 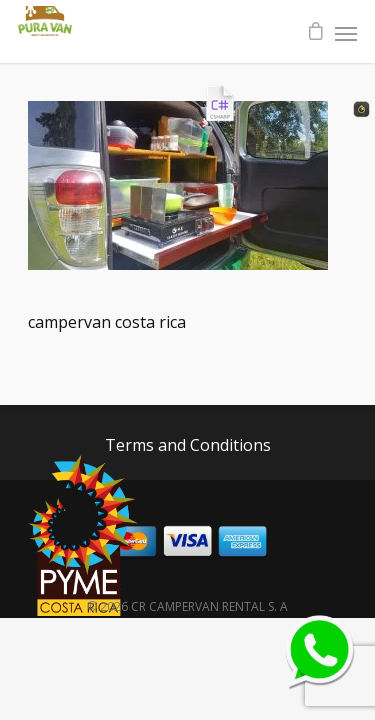 I want to click on a C# source code file, so click(x=220, y=104).